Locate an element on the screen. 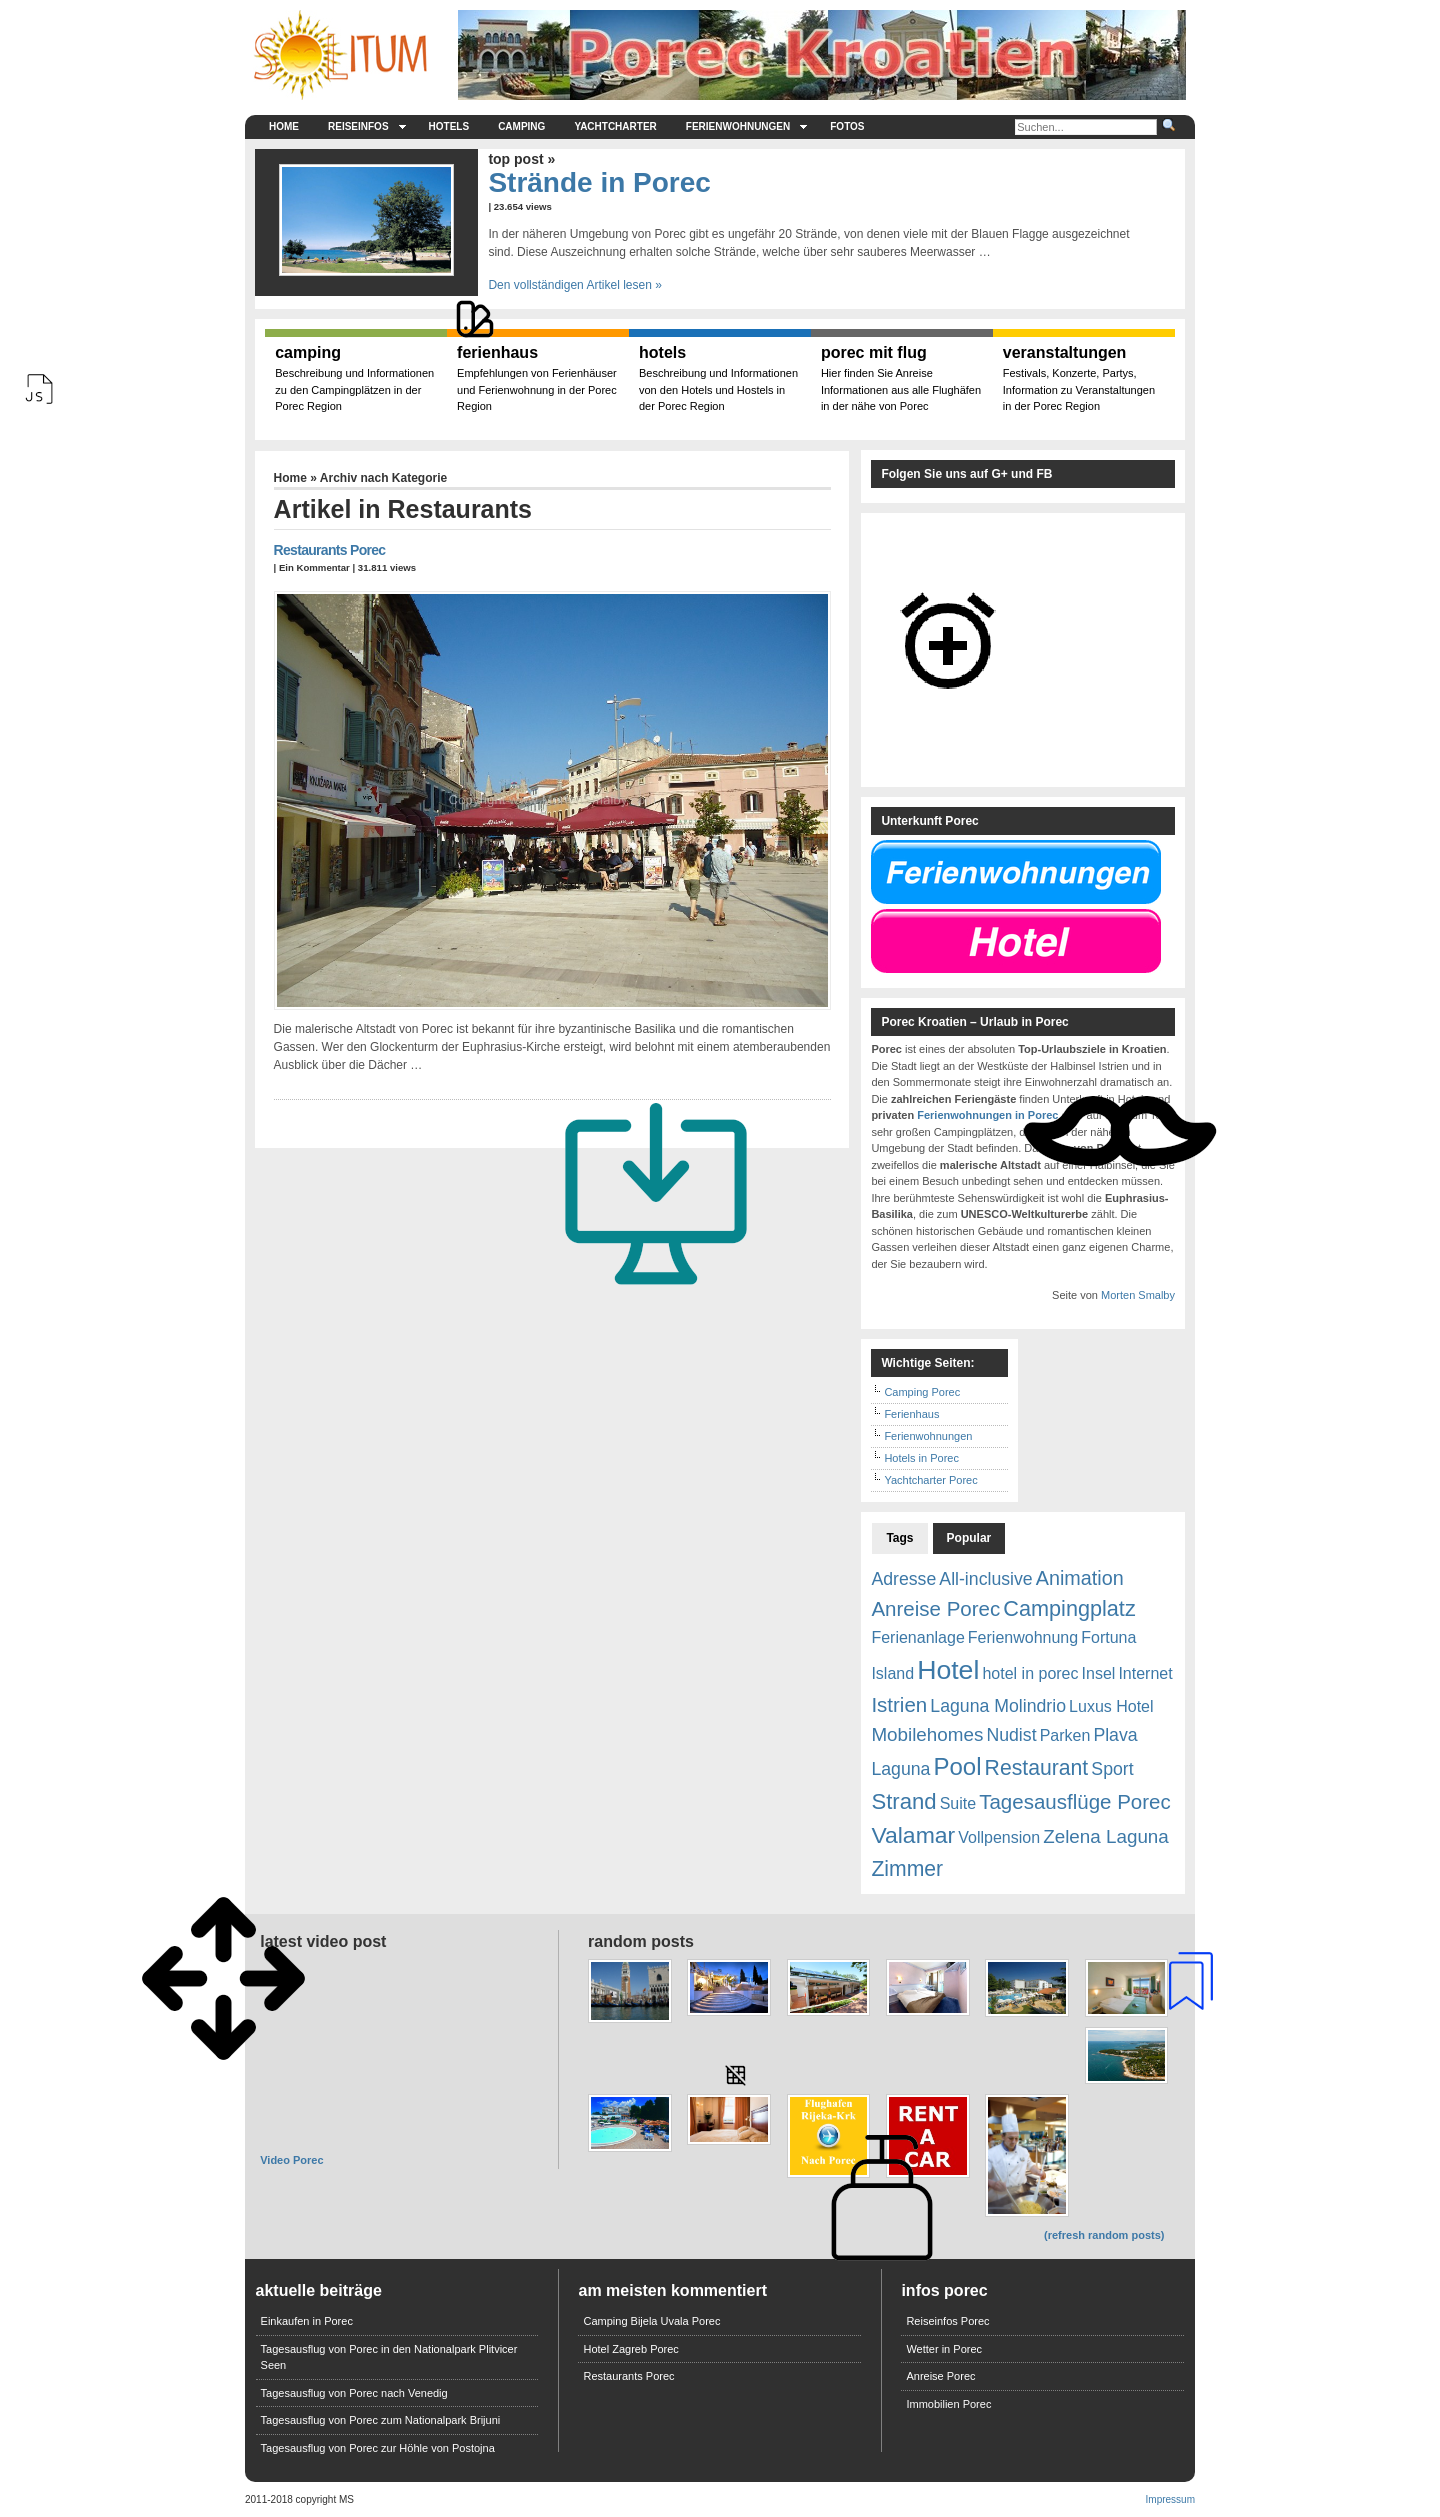 This screenshot has height=2517, width=1440. a javascript file in your project is located at coordinates (40, 389).